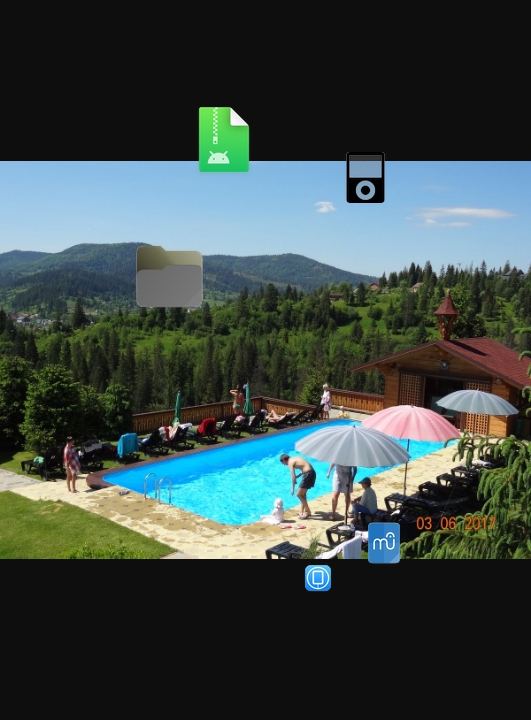 The height and width of the screenshot is (720, 531). Describe the element at coordinates (224, 141) in the screenshot. I see `android application package file (APK)` at that location.